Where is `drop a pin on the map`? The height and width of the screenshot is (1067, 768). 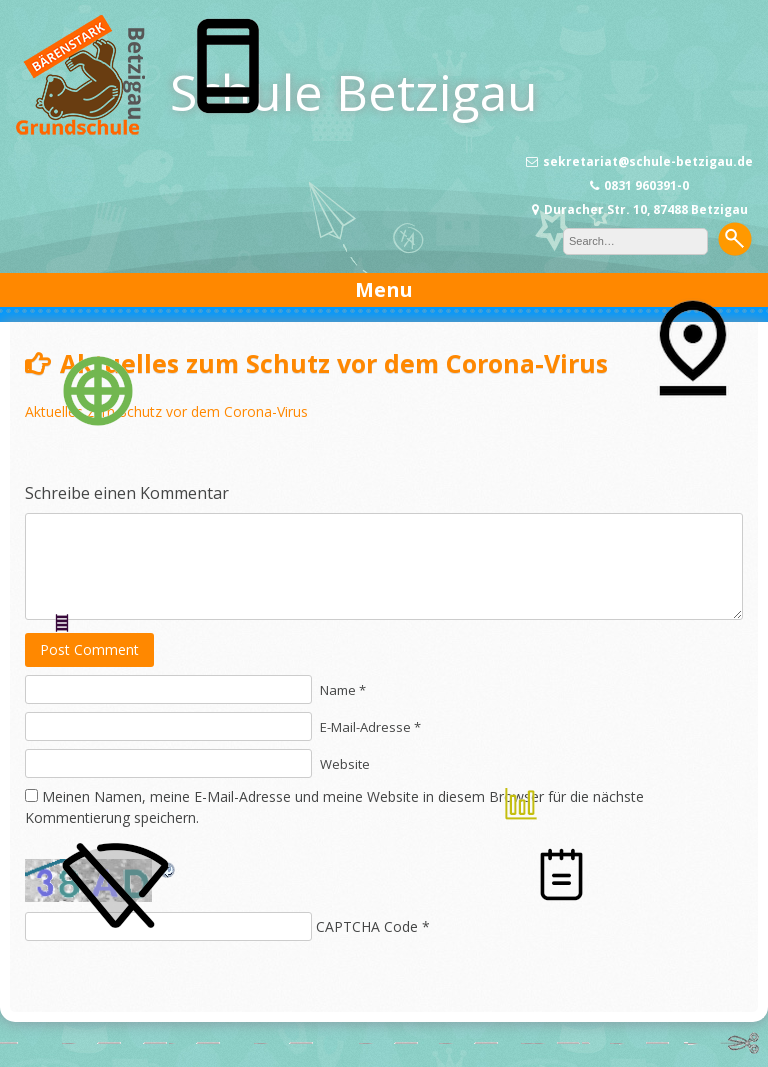
drop a pin on the map is located at coordinates (693, 348).